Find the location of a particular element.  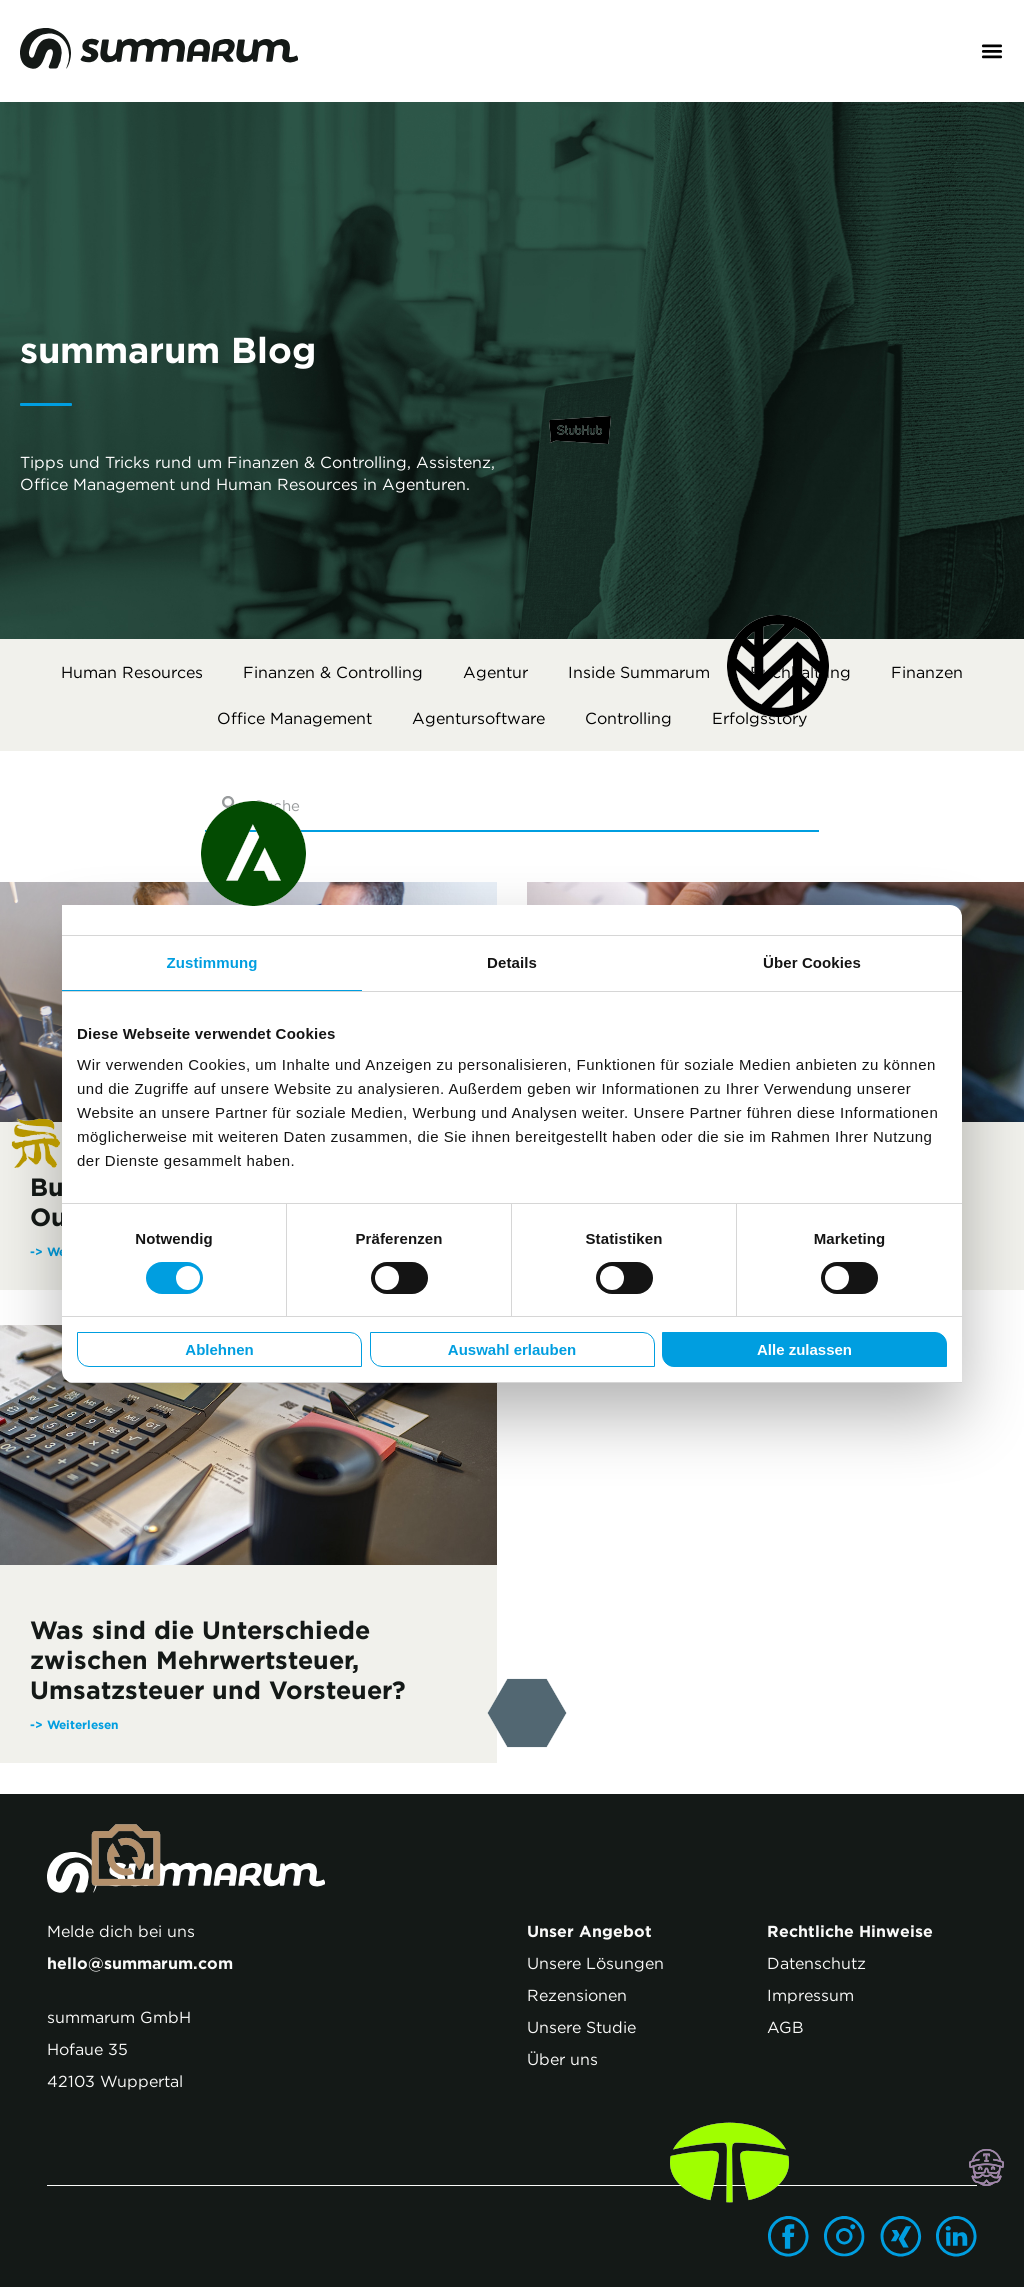

open the StubHub app is located at coordinates (580, 430).